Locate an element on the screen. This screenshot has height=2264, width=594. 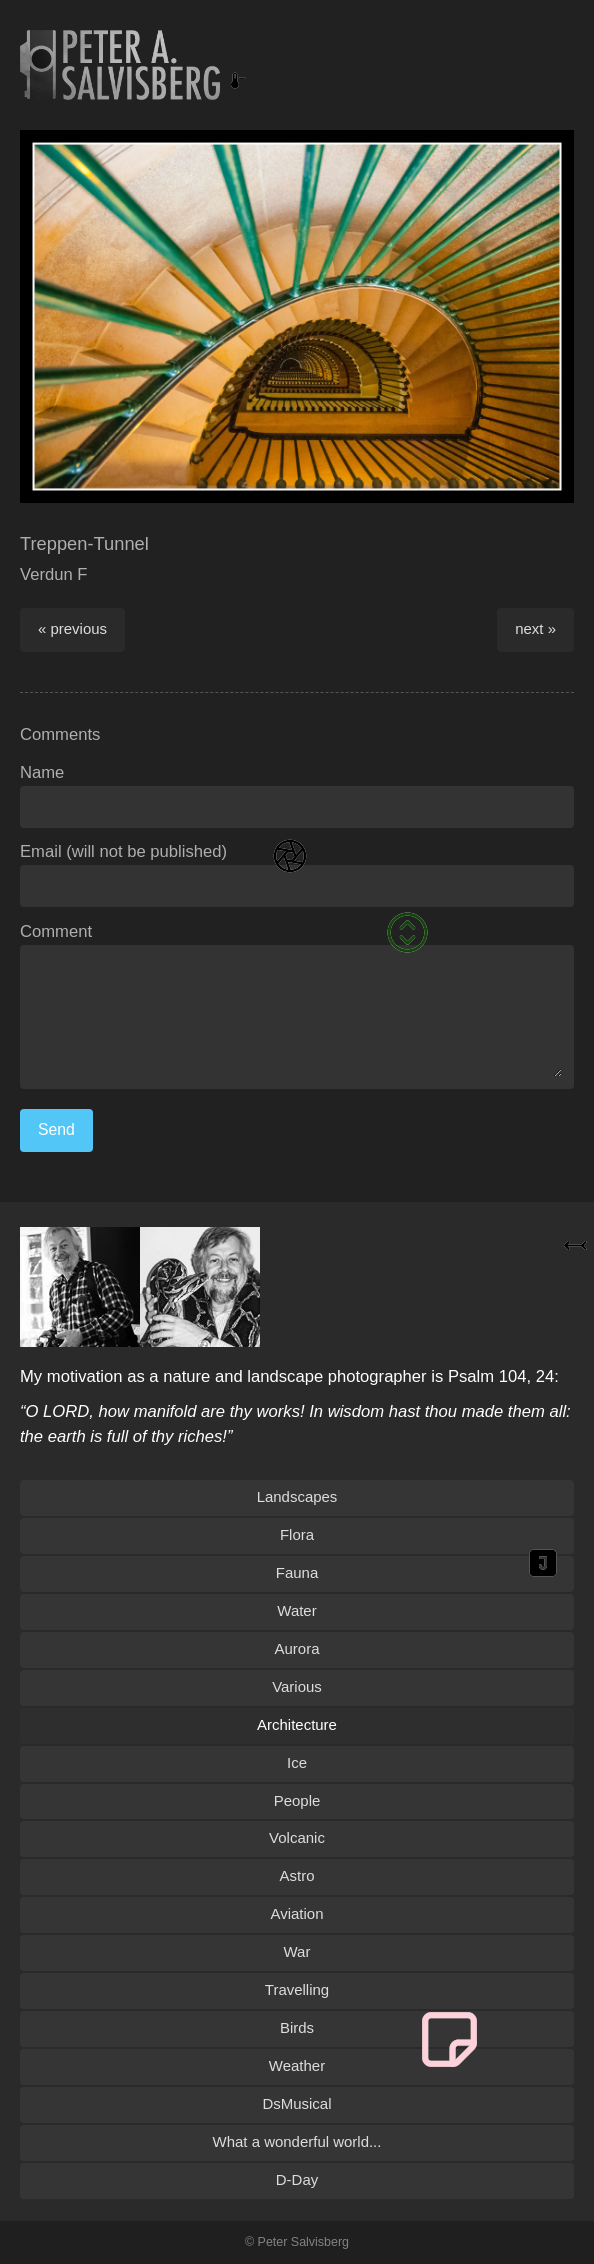
add a sticker to your message is located at coordinates (449, 2039).